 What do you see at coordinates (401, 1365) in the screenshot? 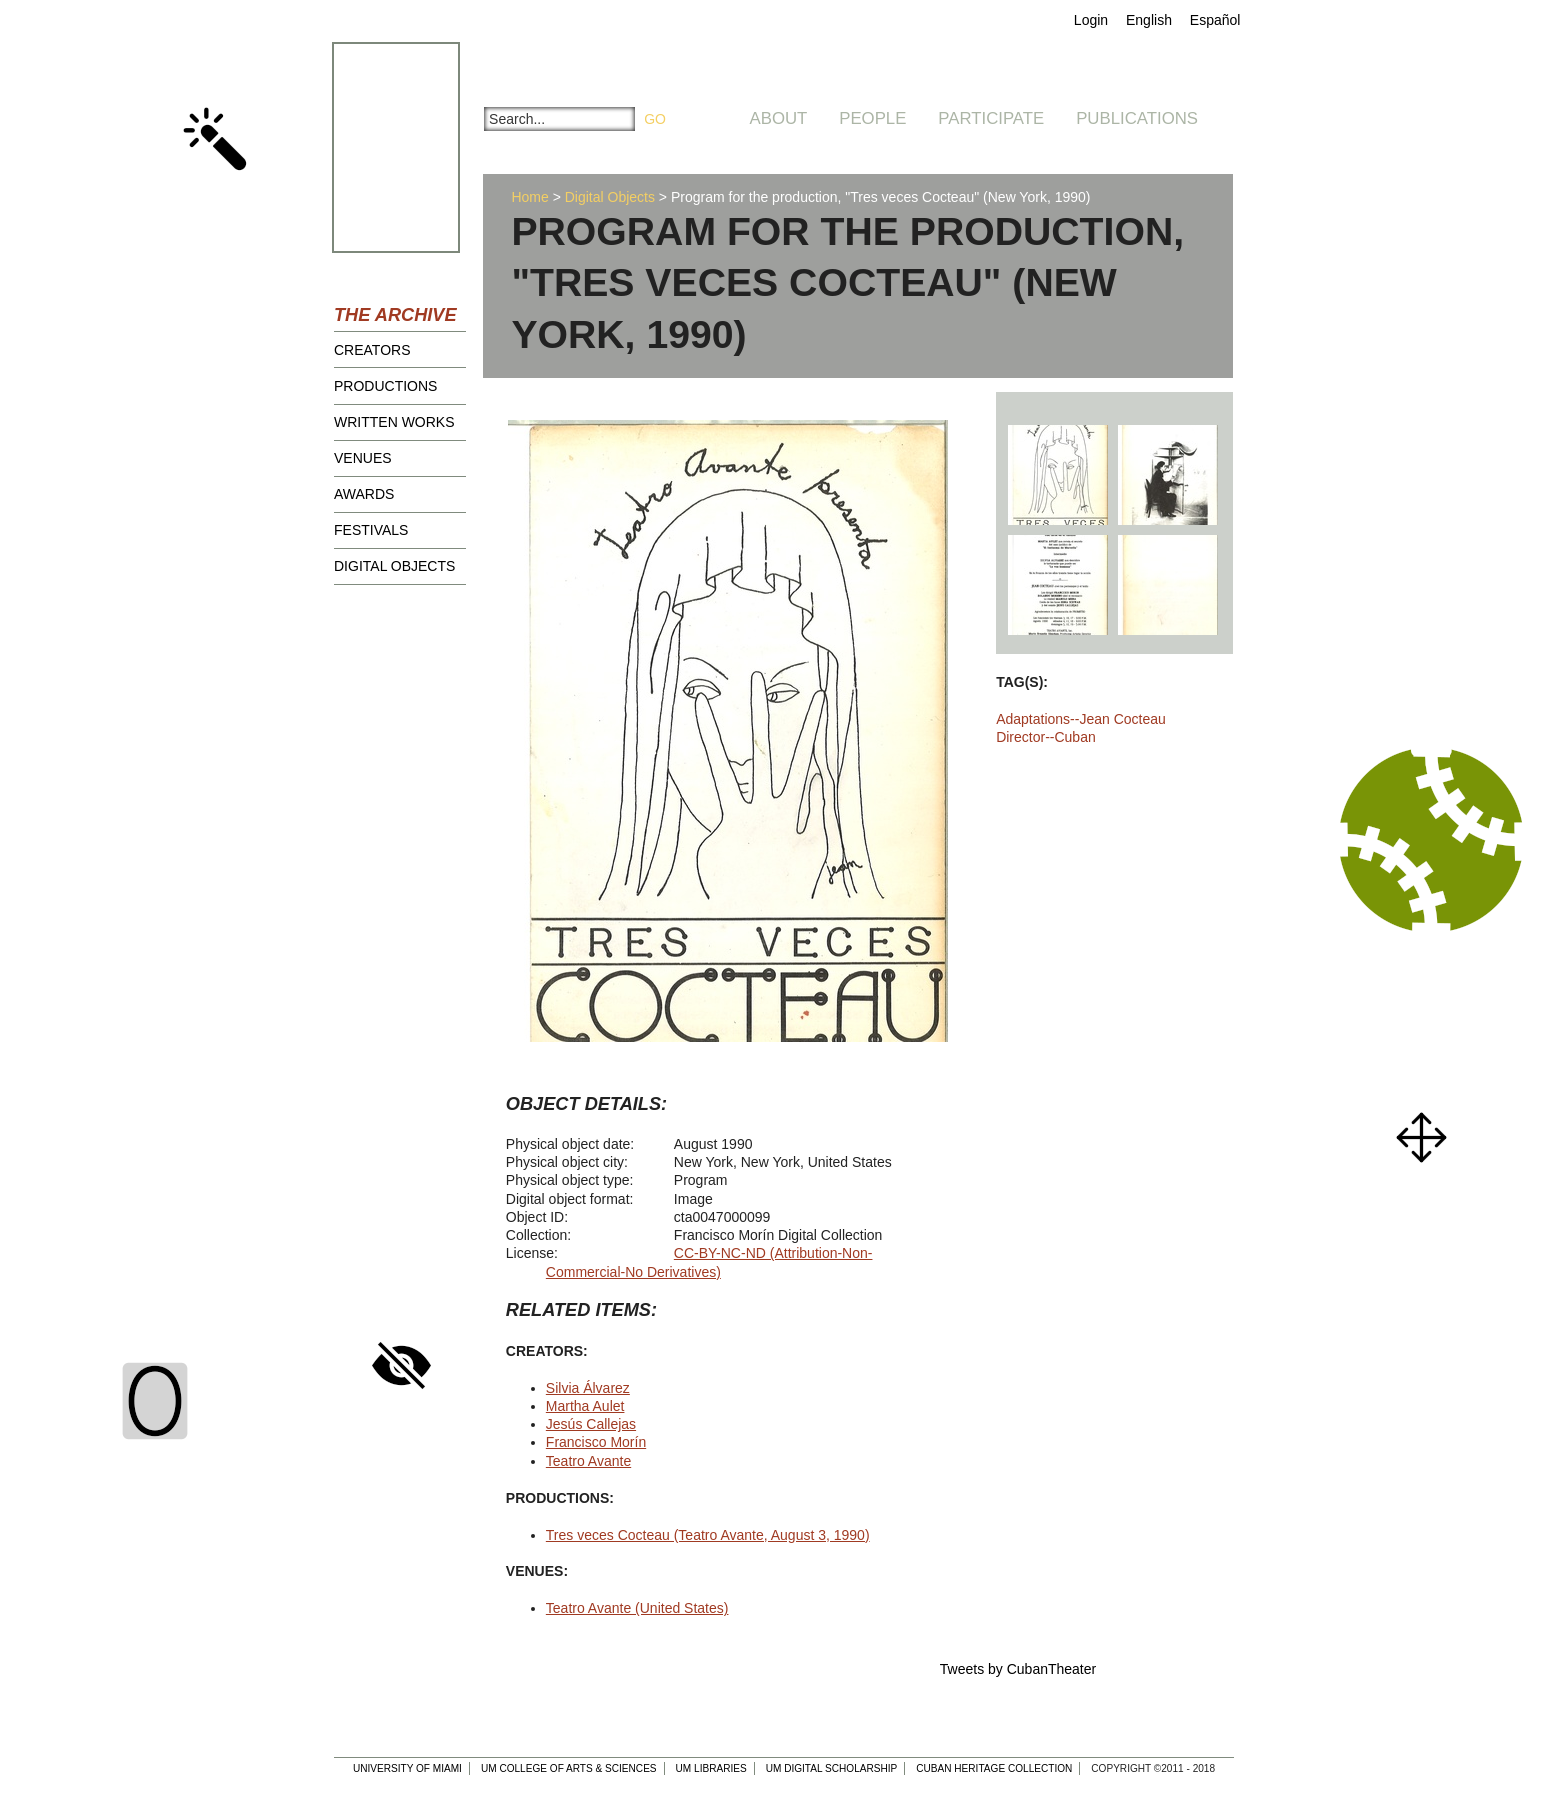
I see `hide password or sensitive content` at bounding box center [401, 1365].